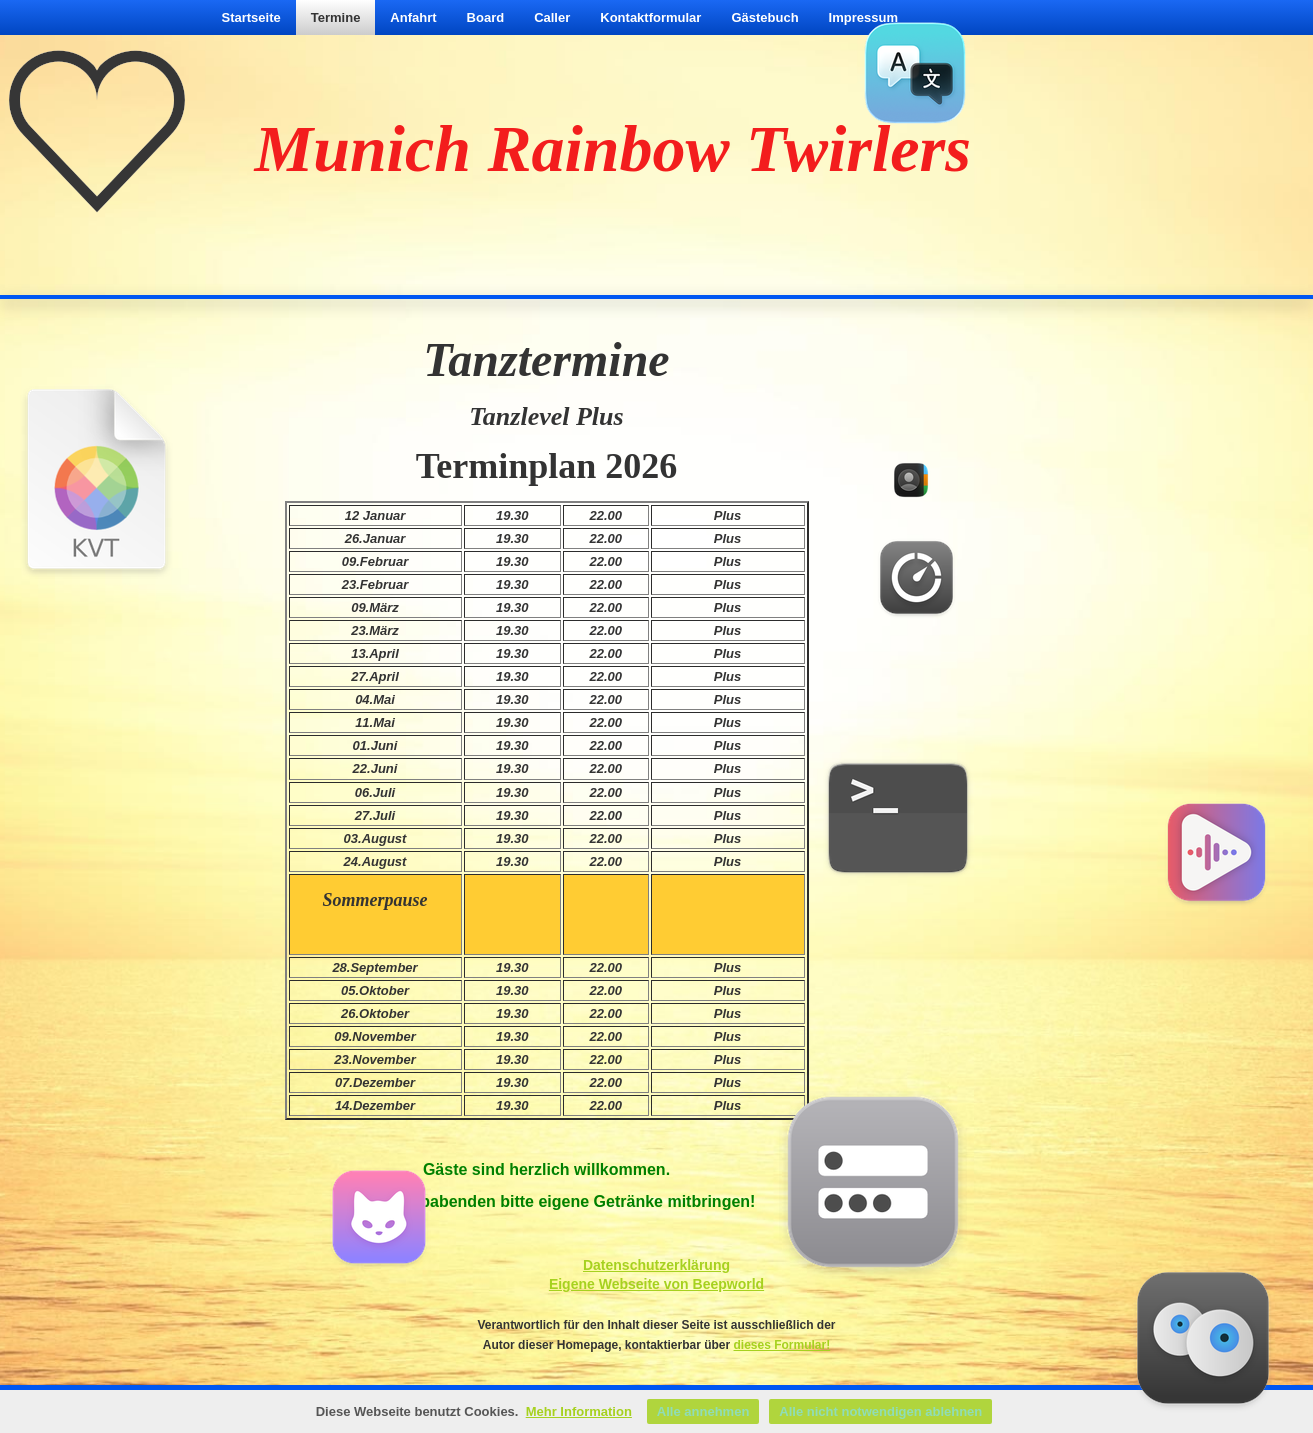 This screenshot has width=1313, height=1433. I want to click on access login and authentication settings, so click(873, 1185).